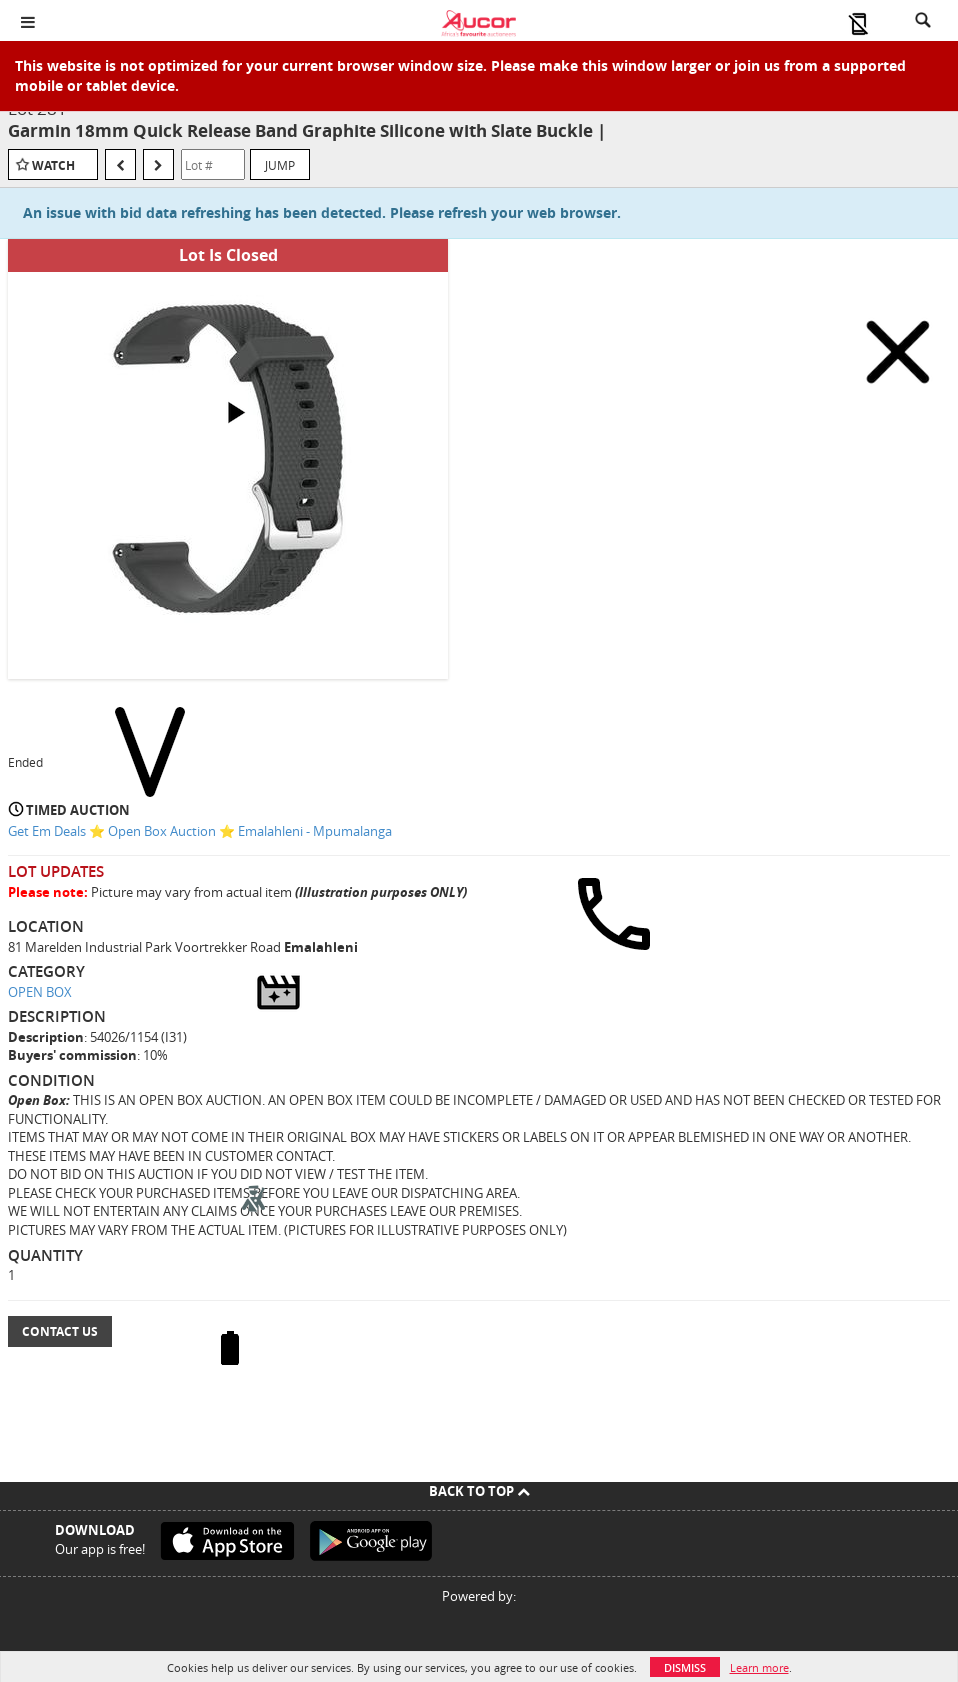 The height and width of the screenshot is (1682, 958). I want to click on indicates military or armed forces personnel, so click(253, 1198).